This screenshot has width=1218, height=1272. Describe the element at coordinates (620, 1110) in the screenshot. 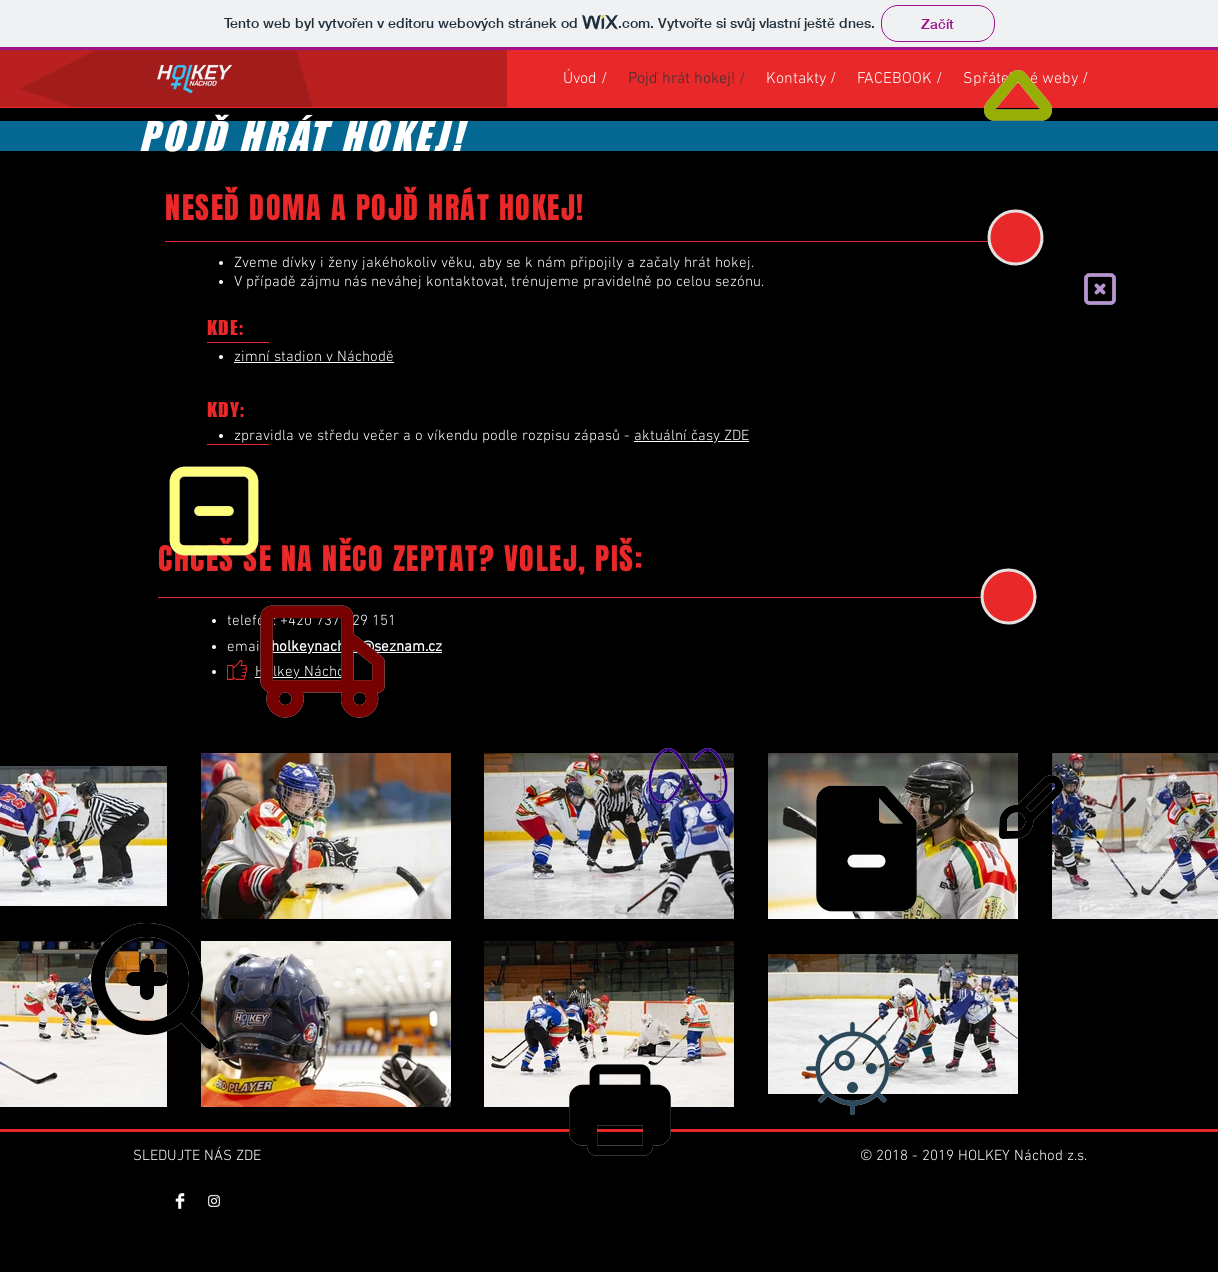

I see `print the current document` at that location.